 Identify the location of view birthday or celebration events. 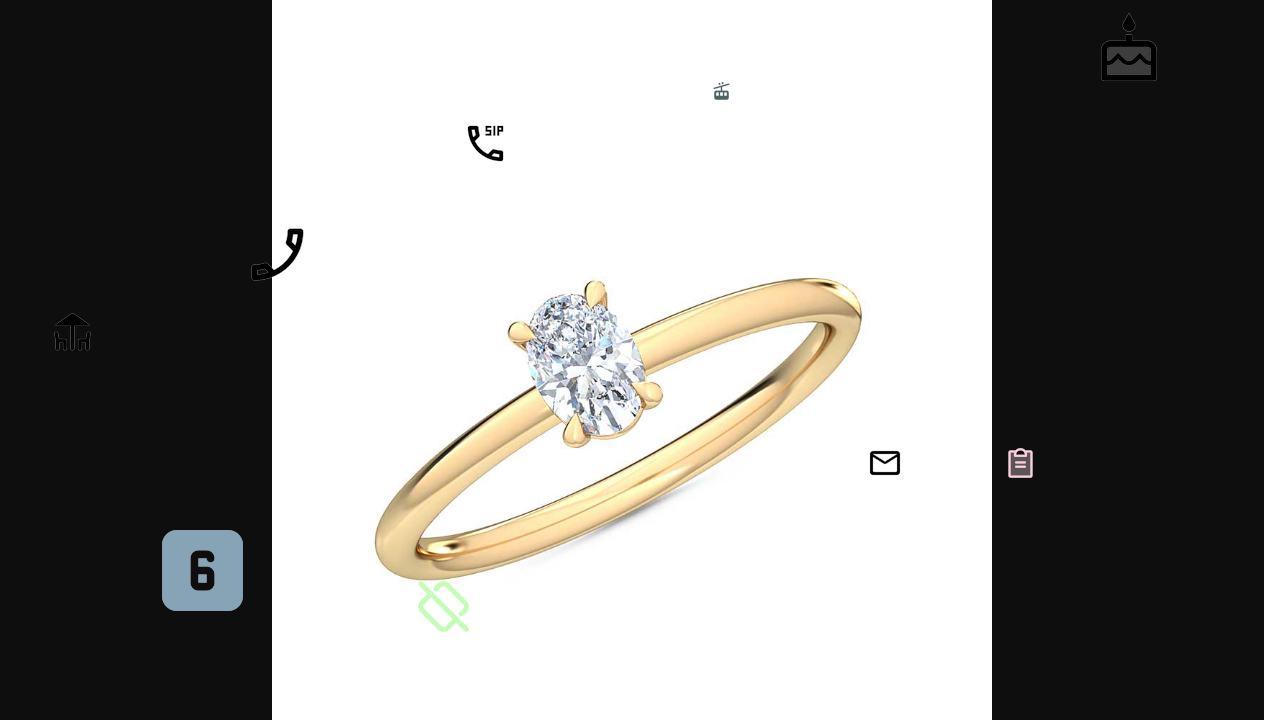
(1129, 50).